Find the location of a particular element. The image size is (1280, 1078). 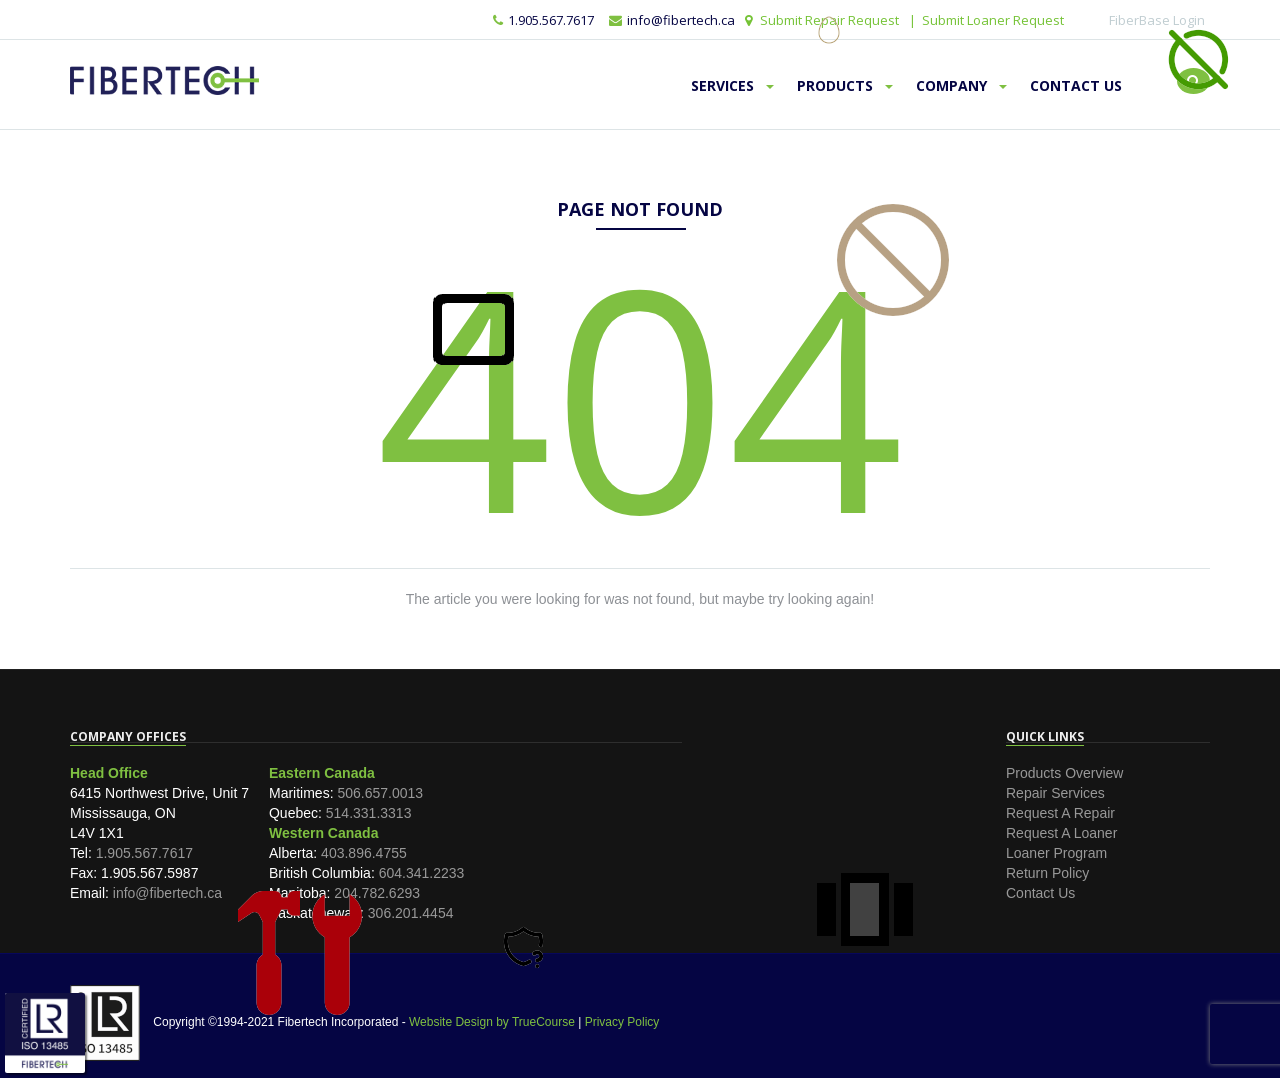

access settings or configuration options is located at coordinates (300, 953).